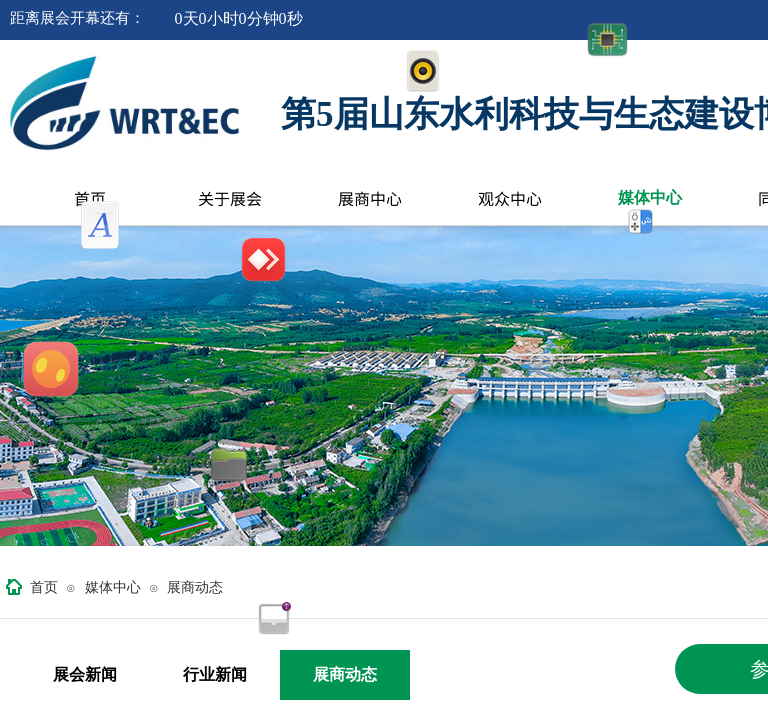 The image size is (768, 720). I want to click on view emails waiting to be sent, so click(274, 619).